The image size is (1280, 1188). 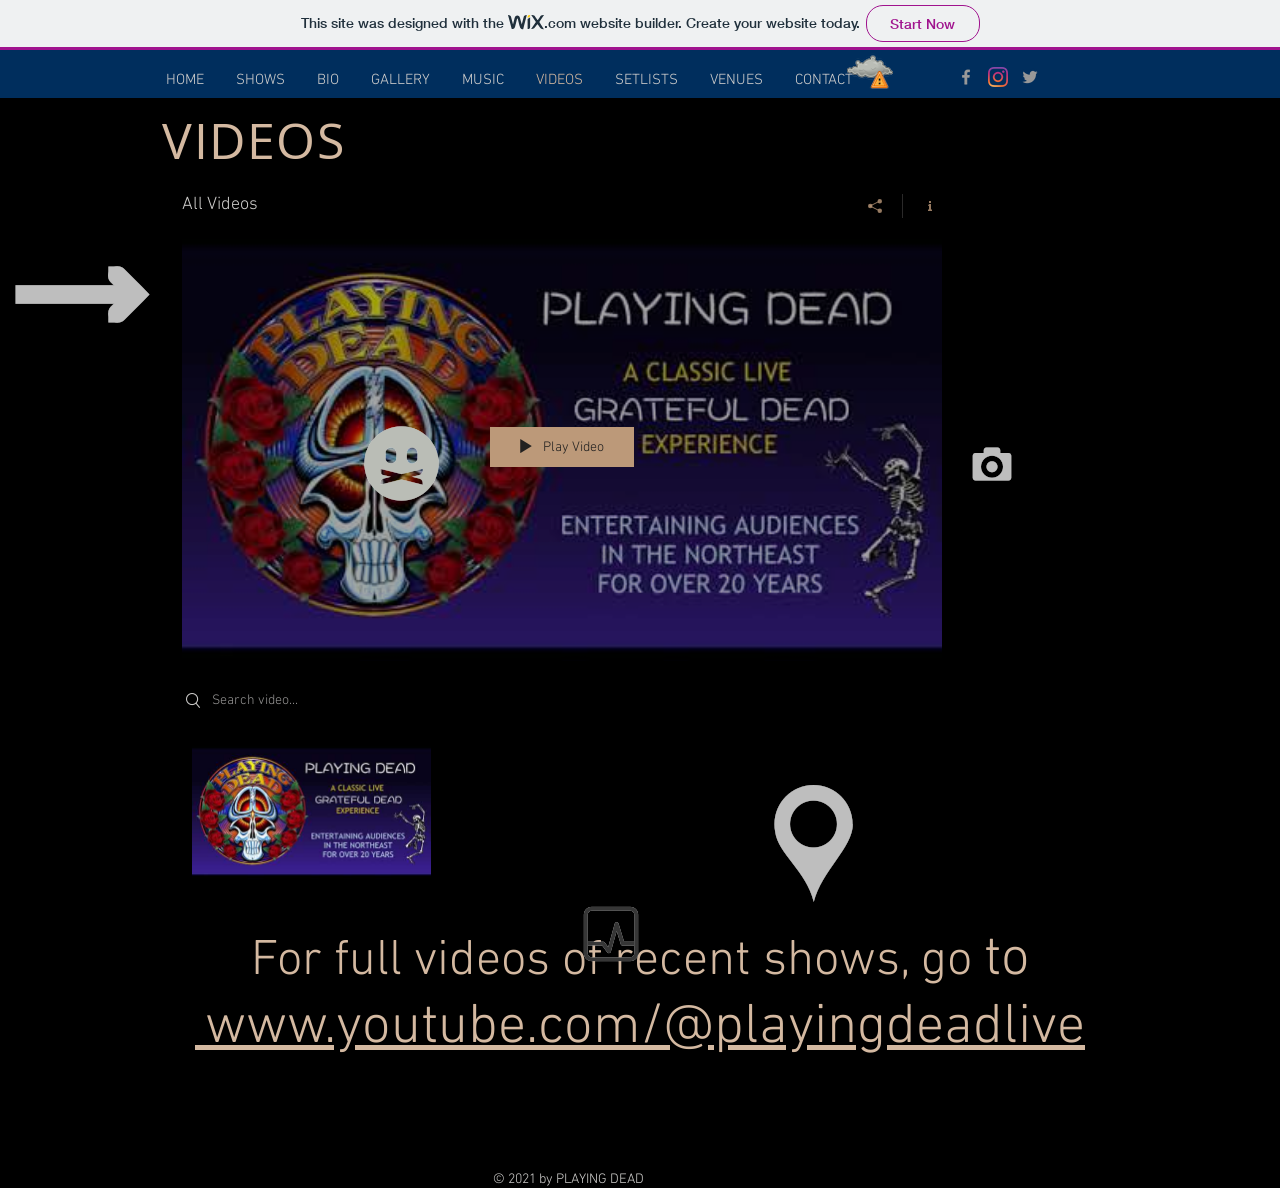 What do you see at coordinates (870, 70) in the screenshot?
I see `indicates severe weather warning in your area` at bounding box center [870, 70].